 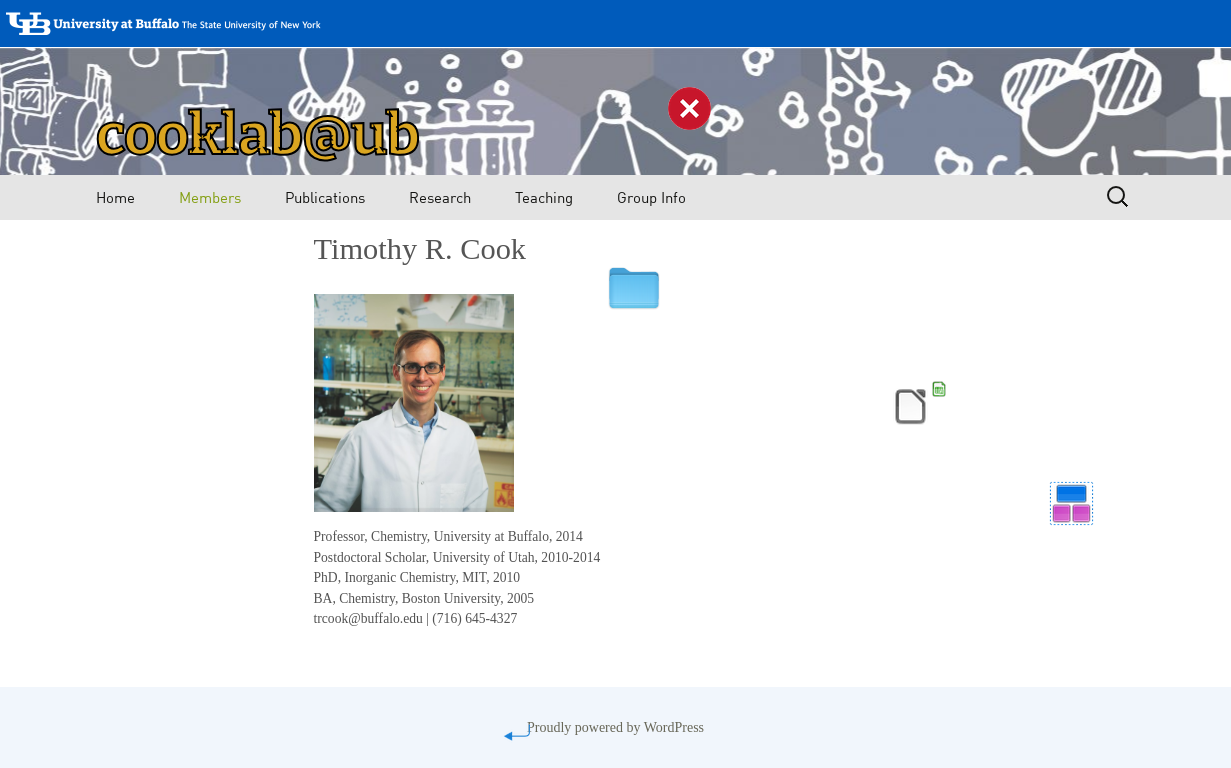 What do you see at coordinates (910, 406) in the screenshot?
I see `open libreoffice start center` at bounding box center [910, 406].